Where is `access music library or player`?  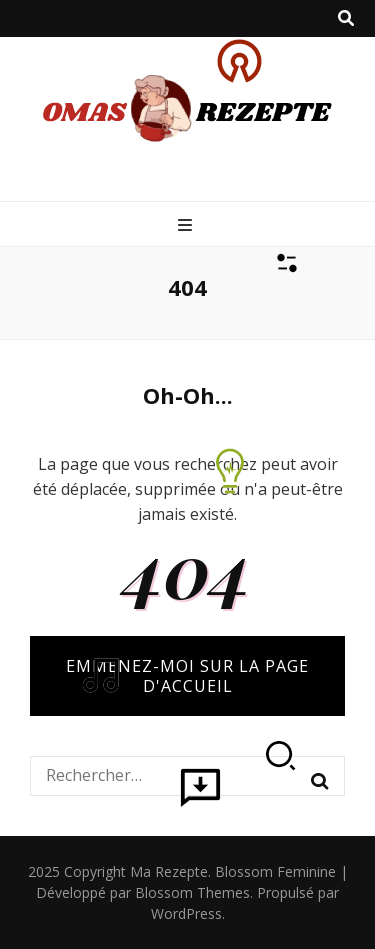 access music library or player is located at coordinates (103, 675).